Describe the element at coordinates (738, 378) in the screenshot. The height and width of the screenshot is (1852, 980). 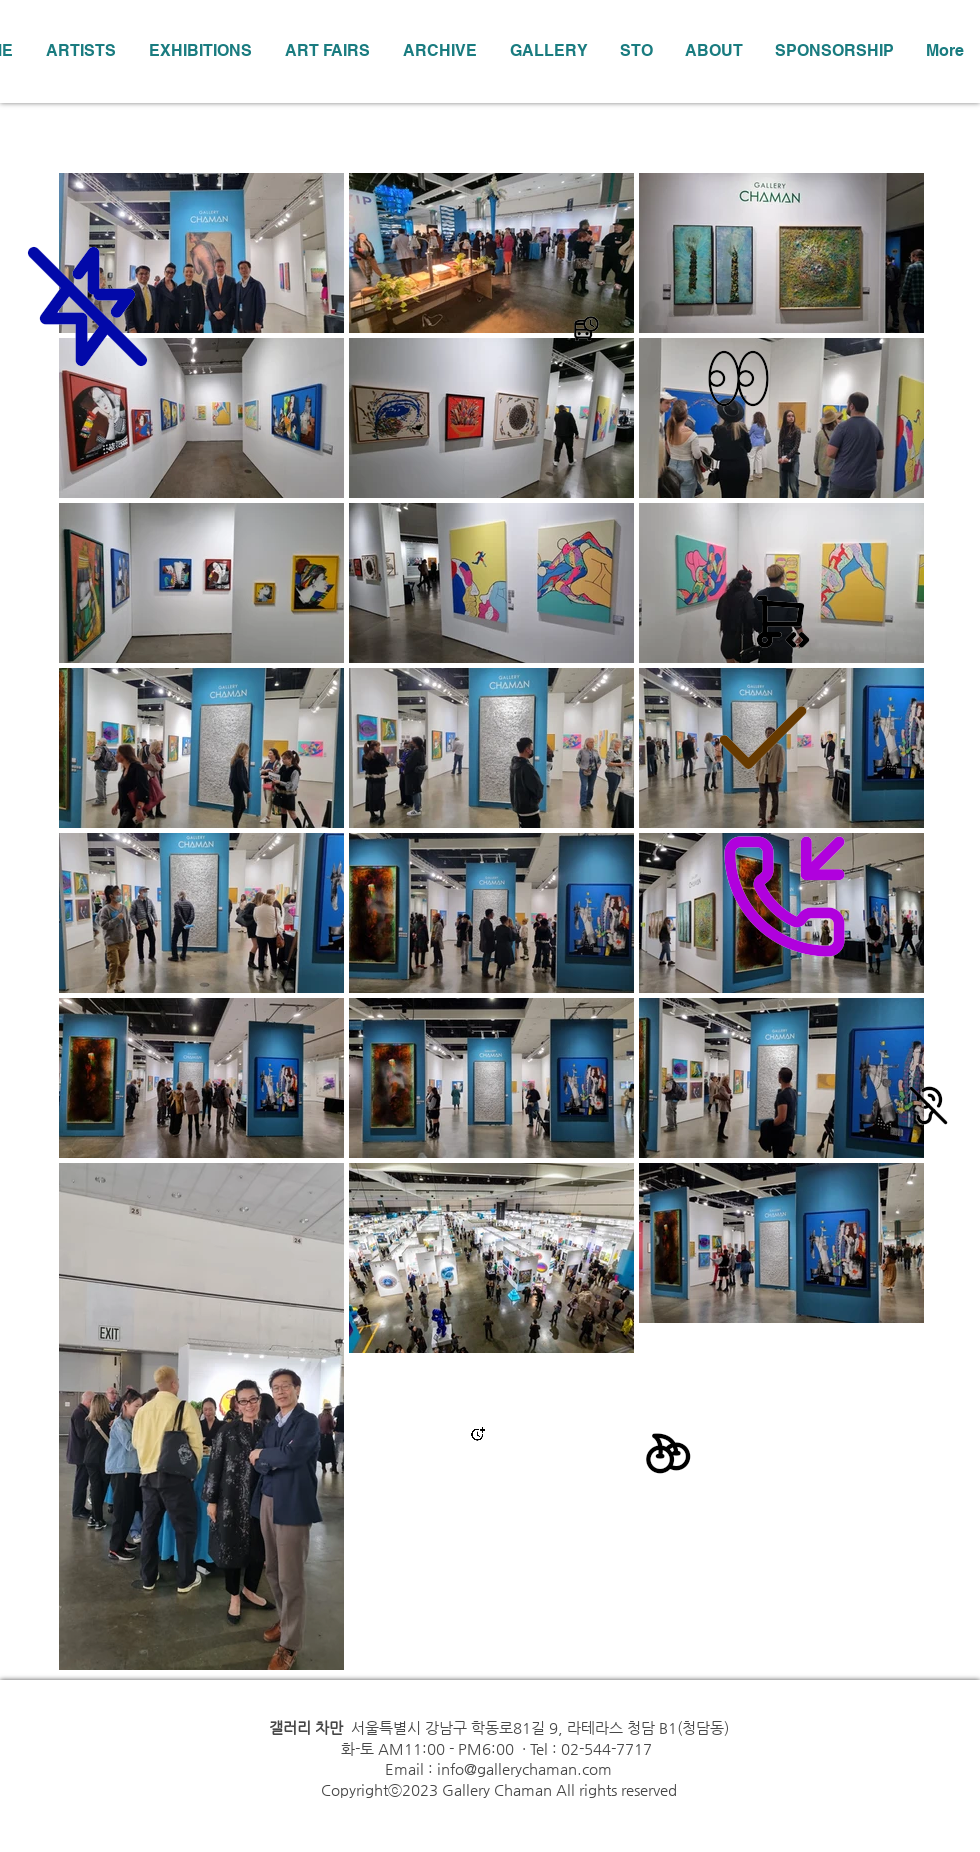
I see `view who has seen your content` at that location.